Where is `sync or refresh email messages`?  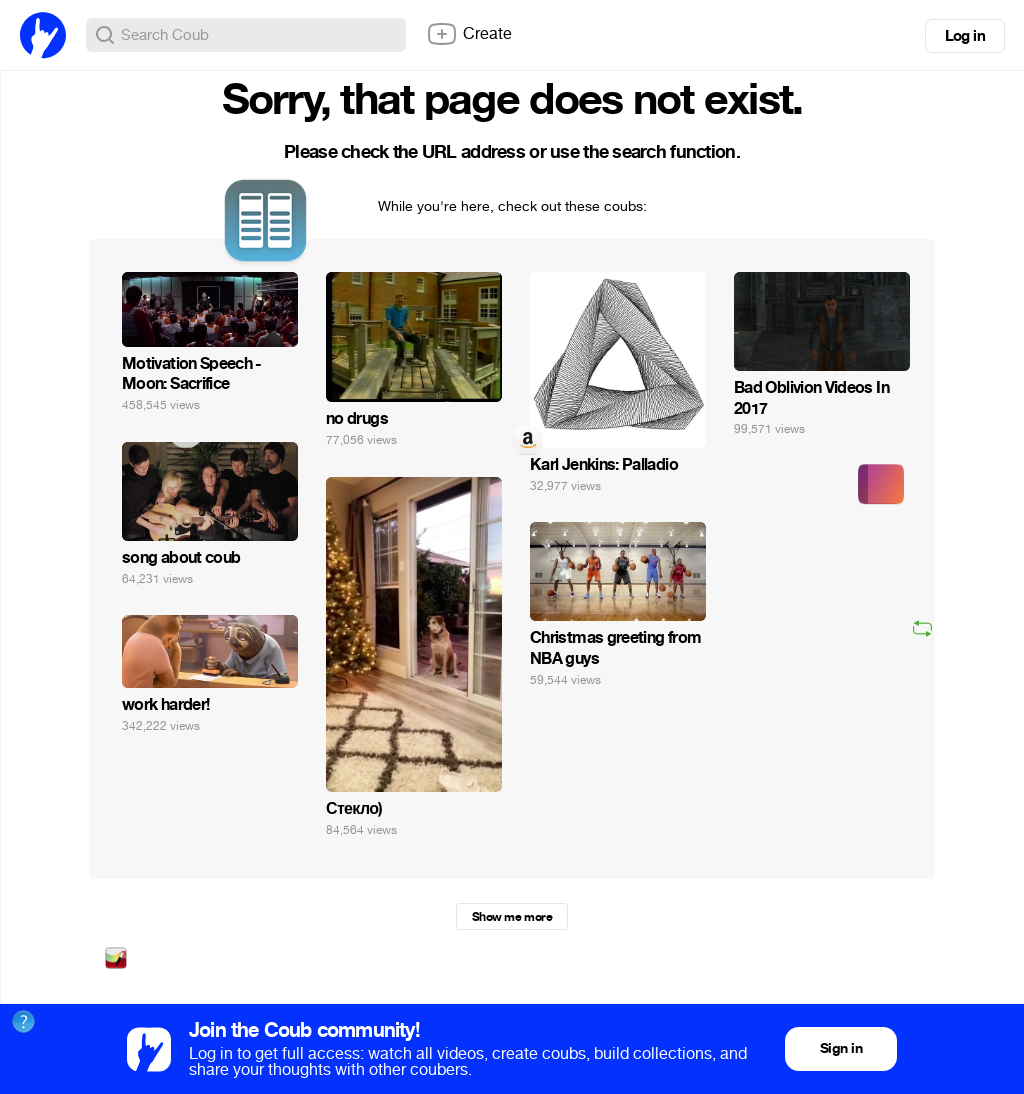
sync or refresh email messages is located at coordinates (922, 628).